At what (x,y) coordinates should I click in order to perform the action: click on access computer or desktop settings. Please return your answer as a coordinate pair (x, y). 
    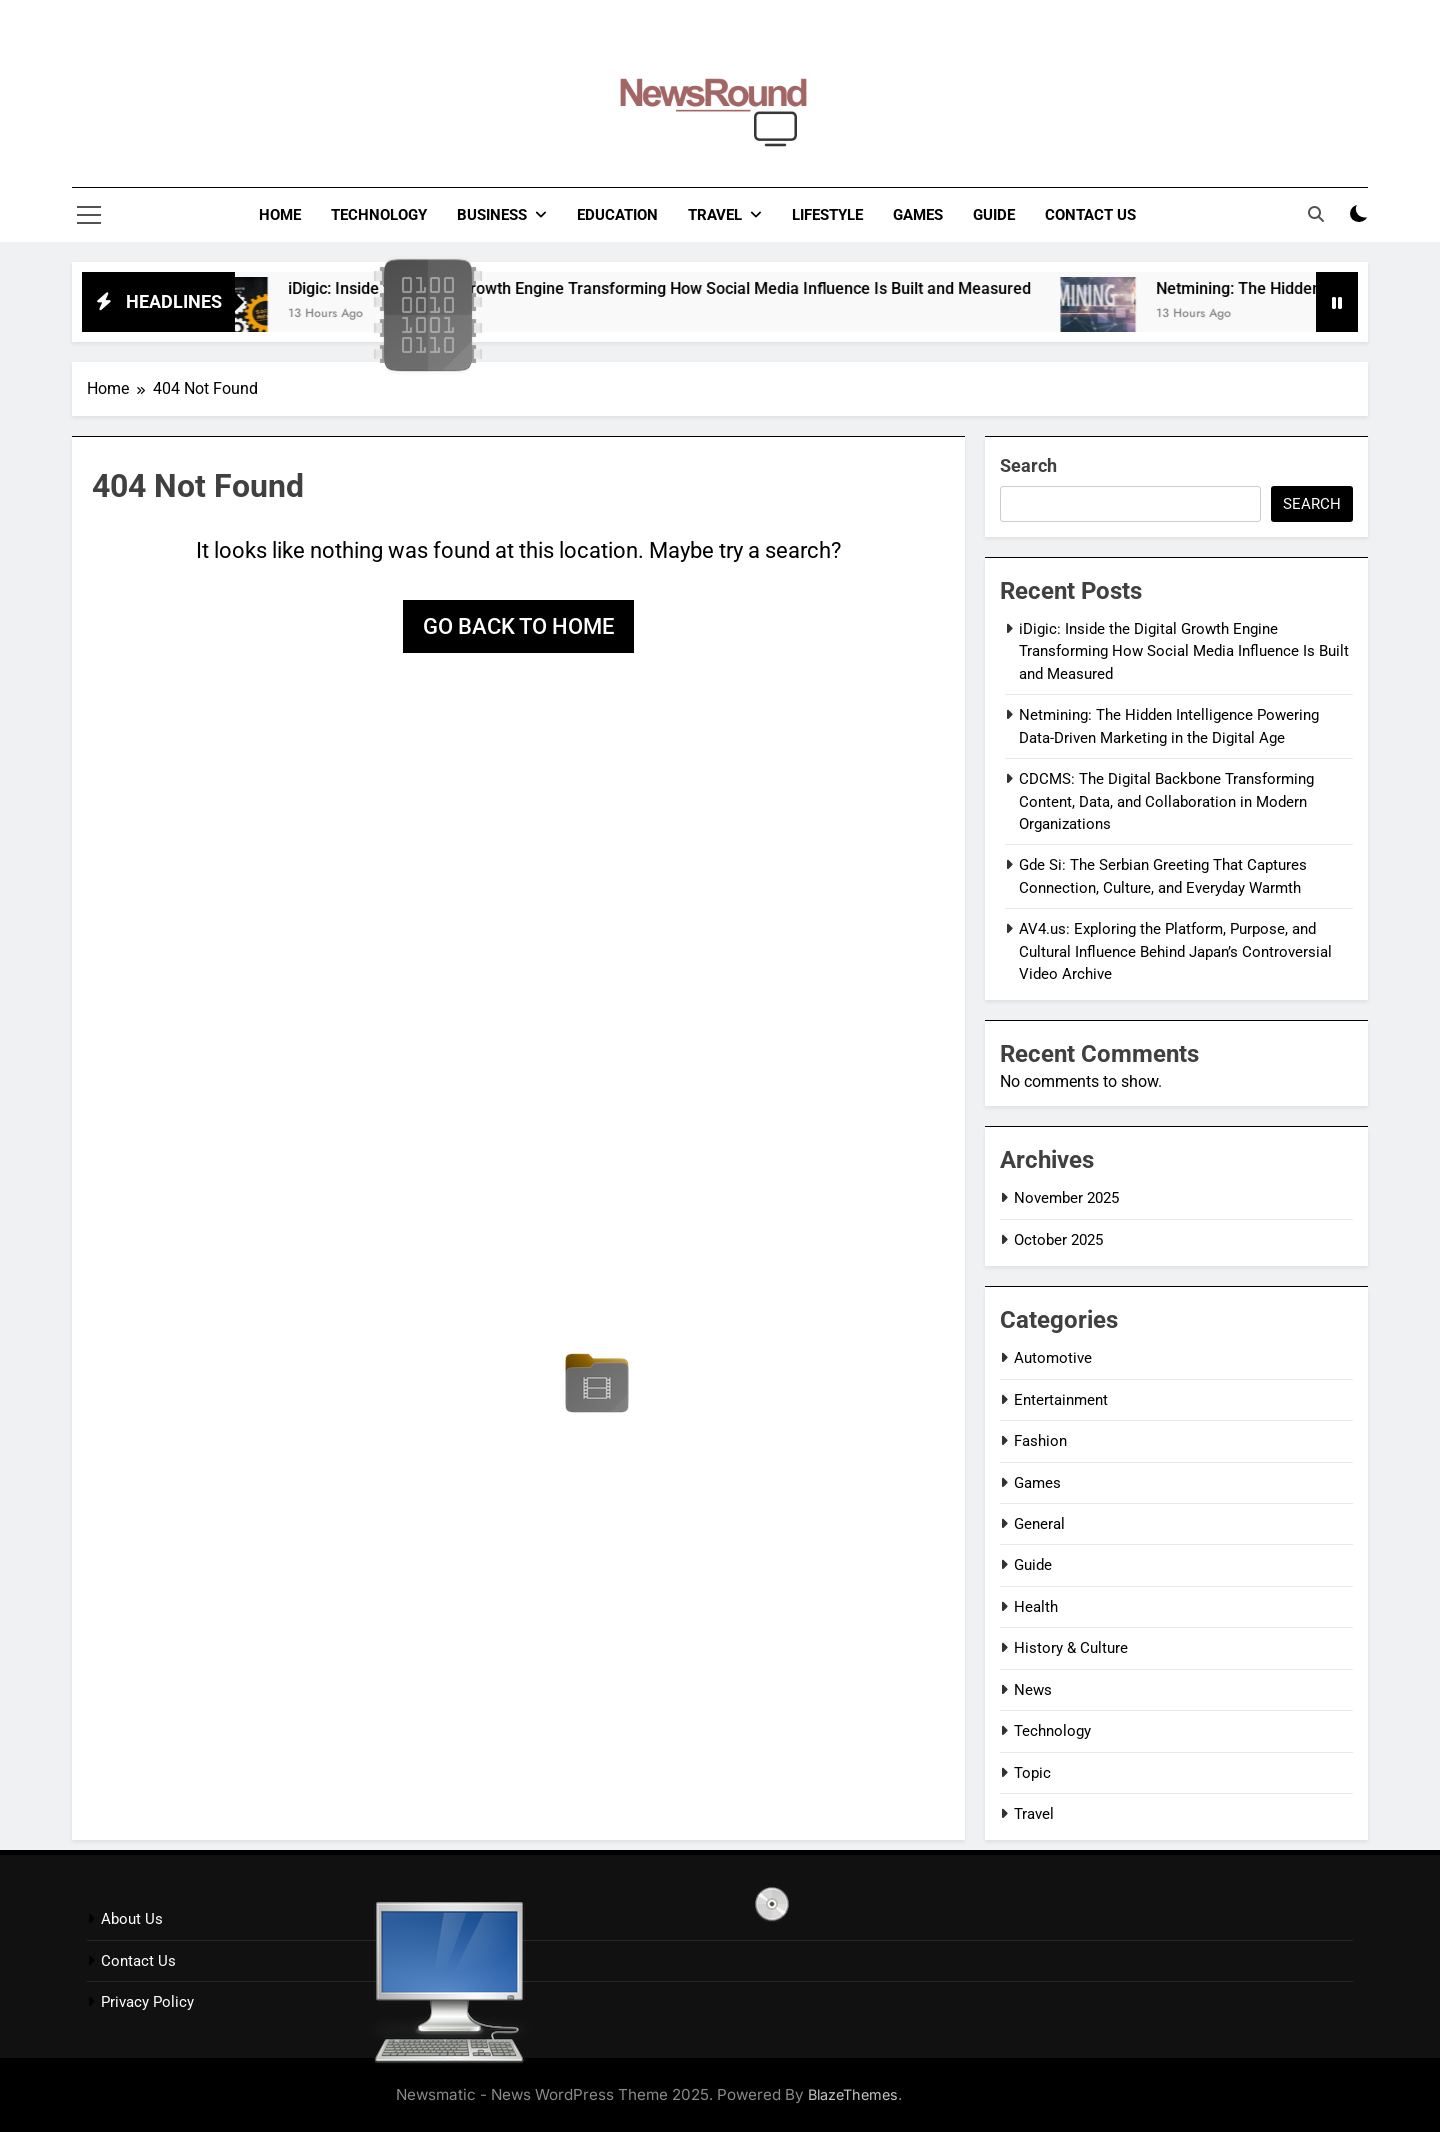
    Looking at the image, I should click on (449, 1984).